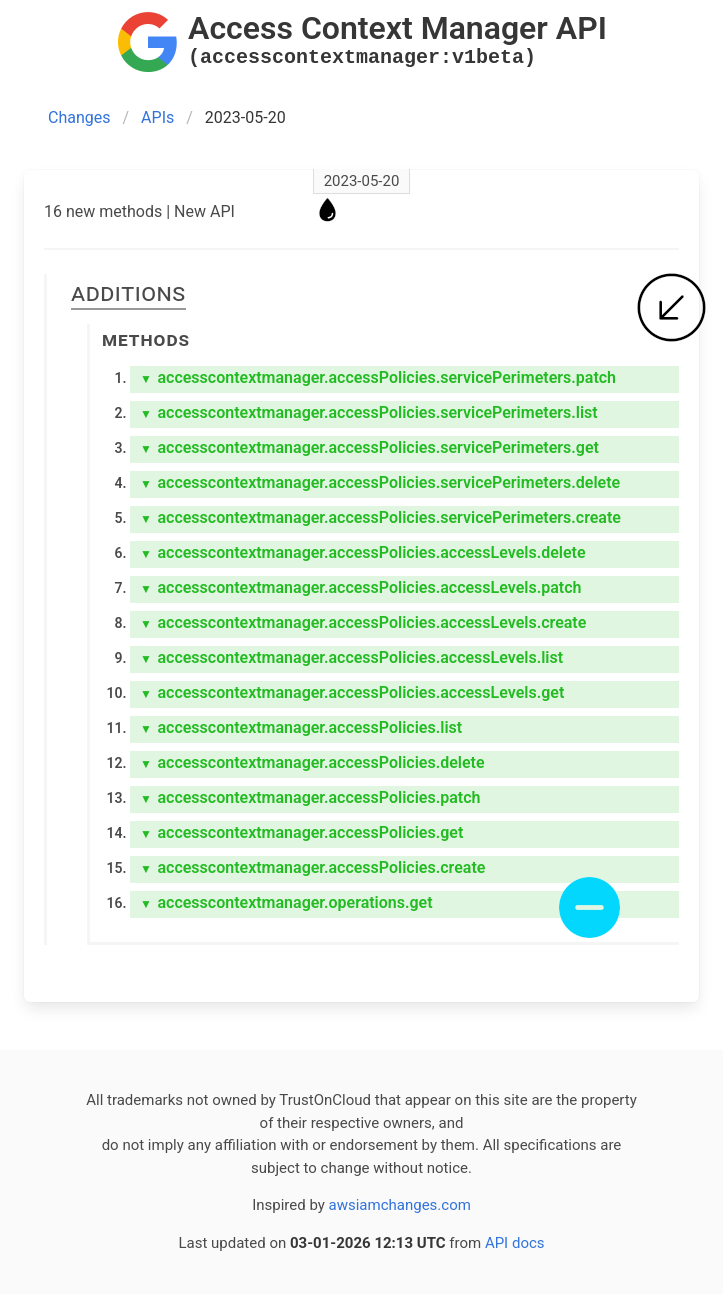 The height and width of the screenshot is (1294, 723). What do you see at coordinates (327, 209) in the screenshot?
I see `indicates water or hydration tracking` at bounding box center [327, 209].